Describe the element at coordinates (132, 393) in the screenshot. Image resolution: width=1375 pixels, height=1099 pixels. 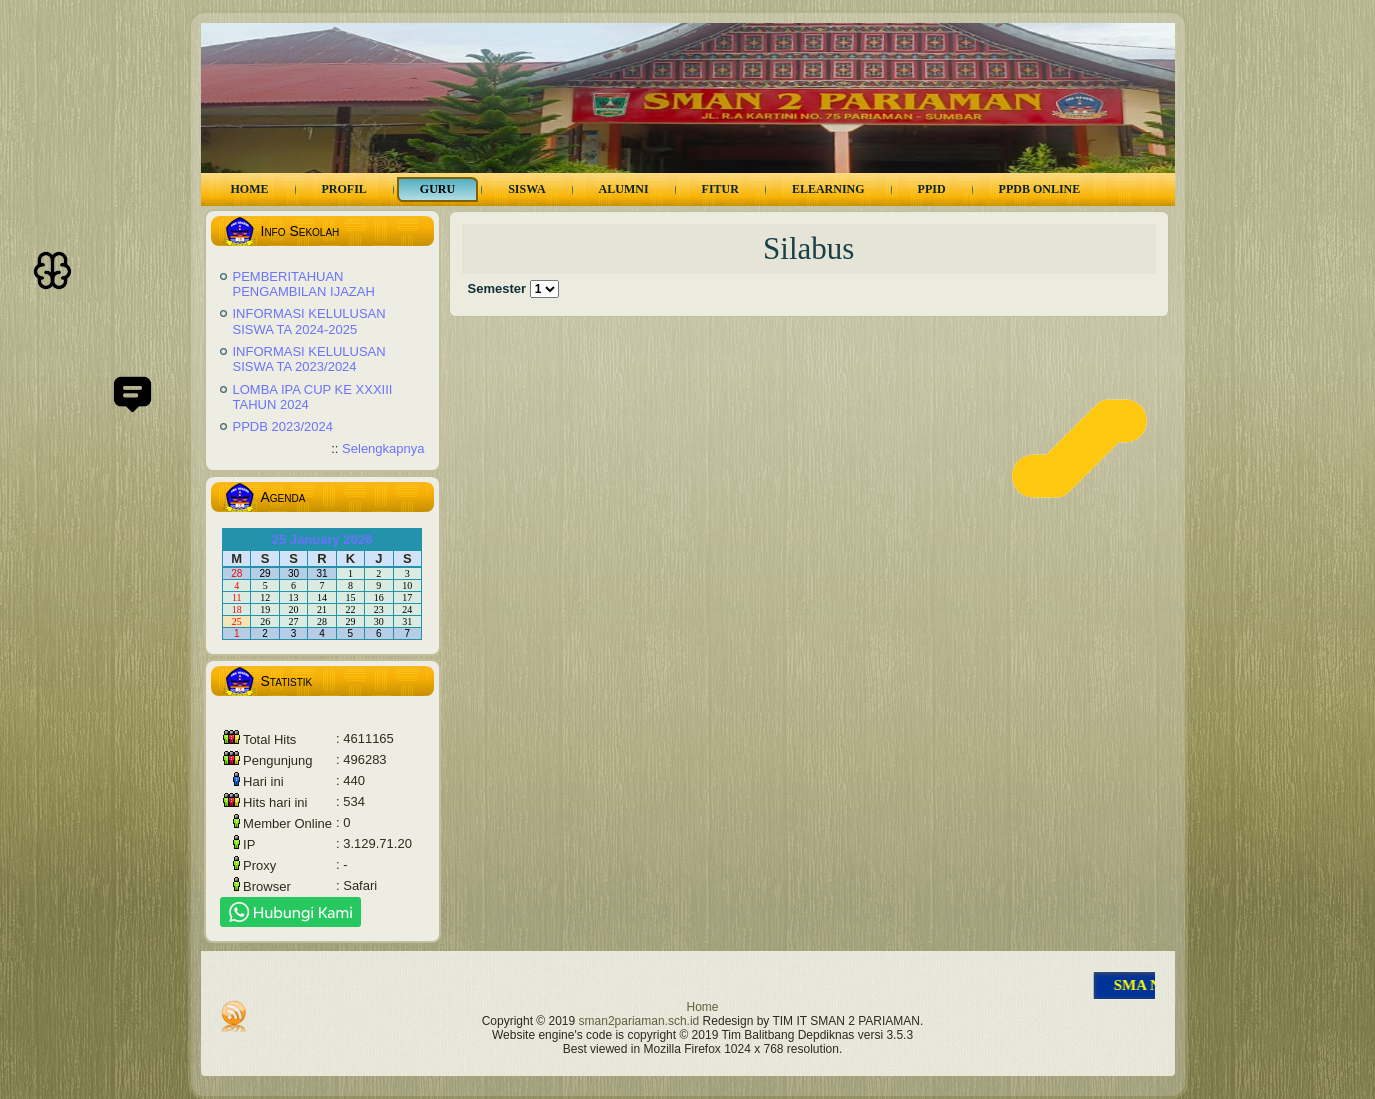
I see `open messaging or chat` at that location.